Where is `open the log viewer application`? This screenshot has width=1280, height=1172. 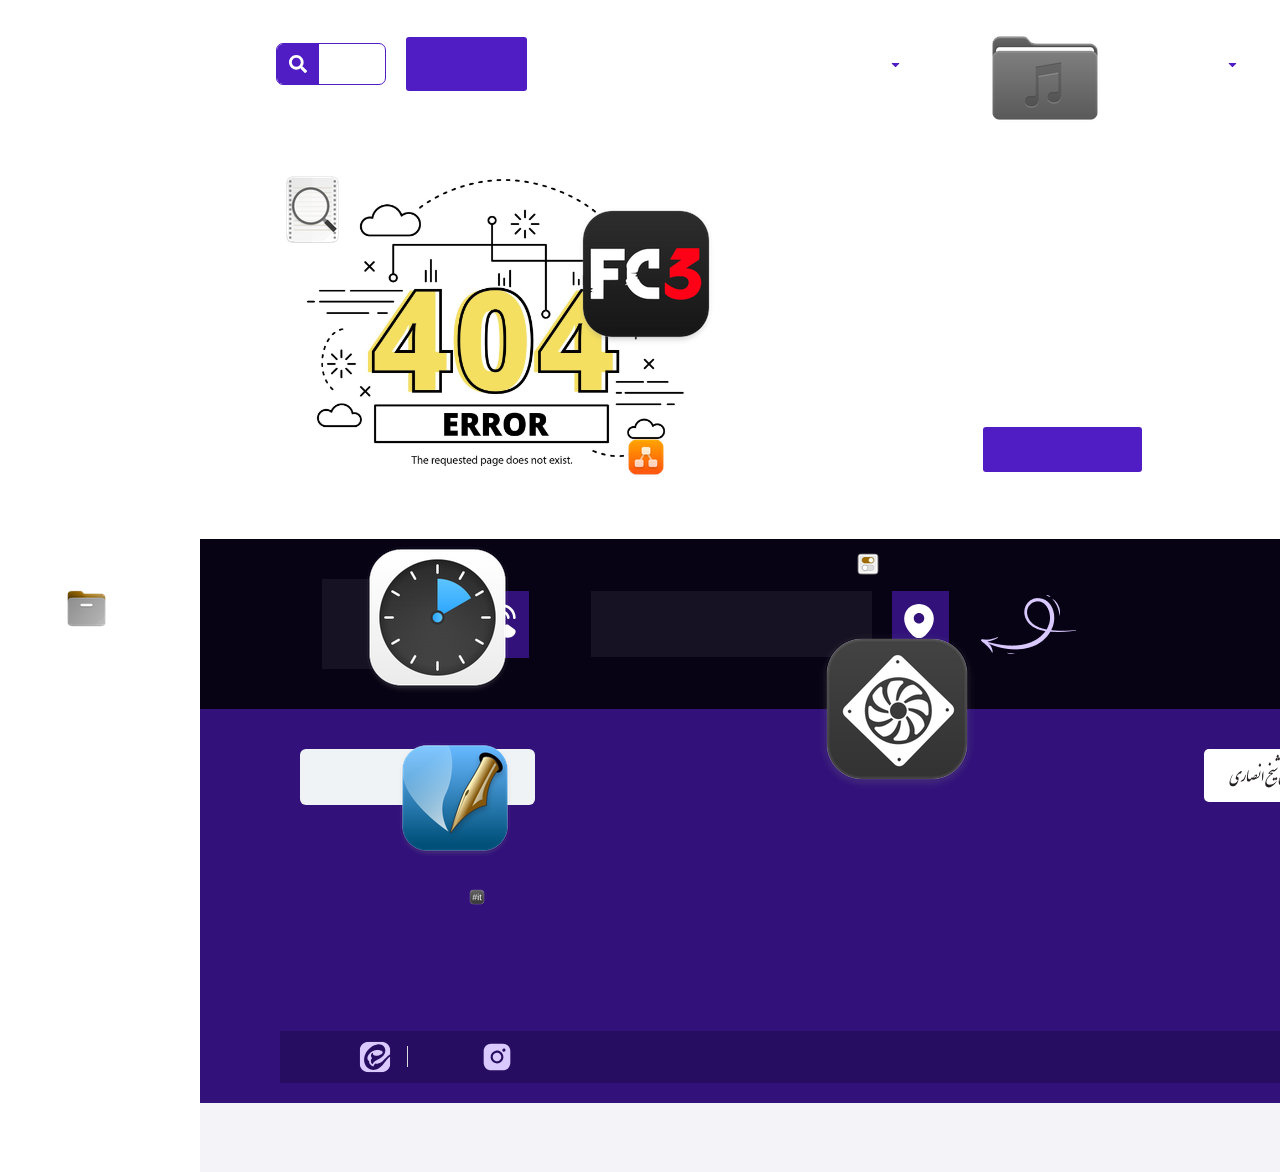 open the log viewer application is located at coordinates (312, 209).